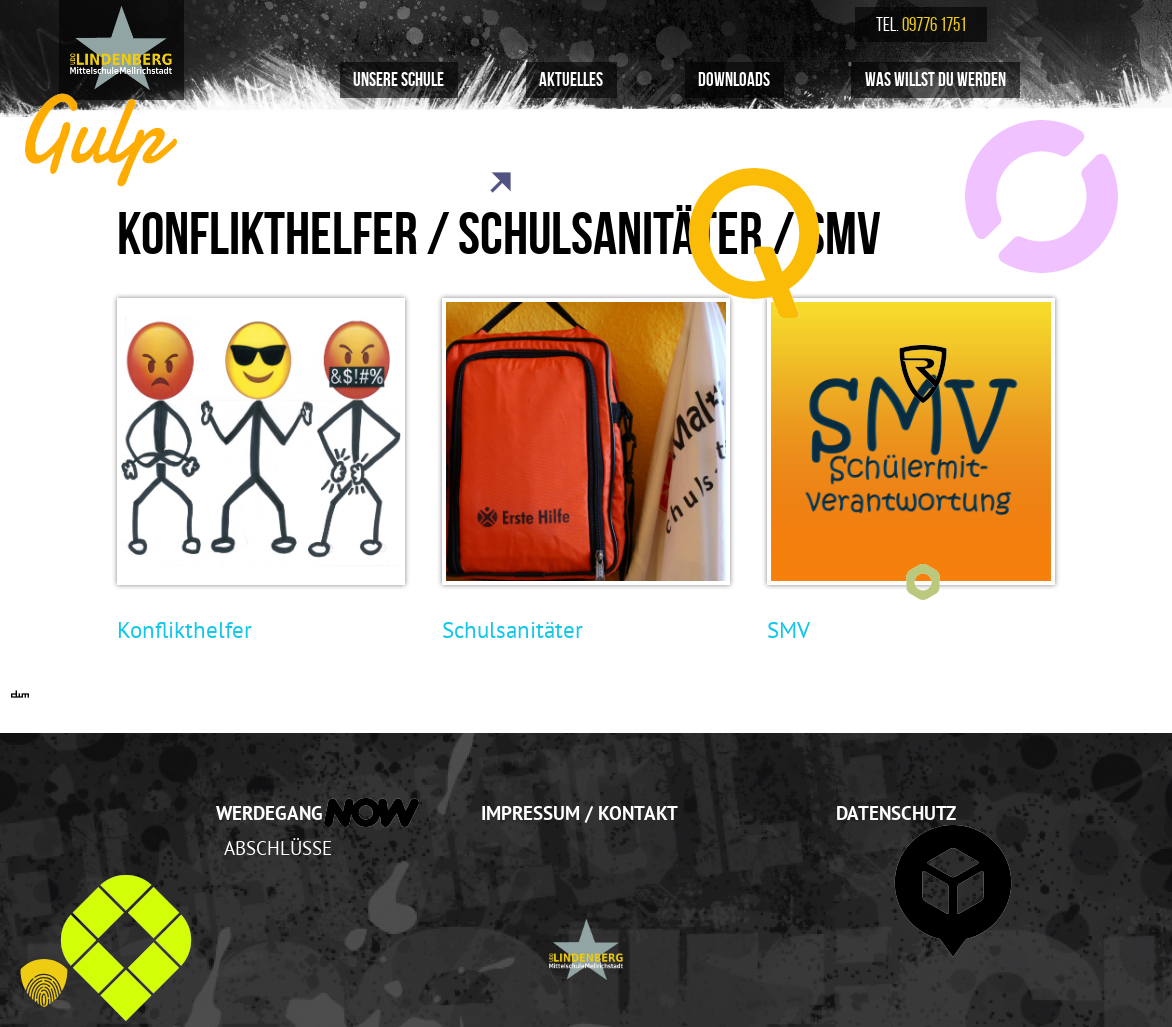 Image resolution: width=1172 pixels, height=1027 pixels. Describe the element at coordinates (101, 140) in the screenshot. I see `gulp.js task runner logo` at that location.